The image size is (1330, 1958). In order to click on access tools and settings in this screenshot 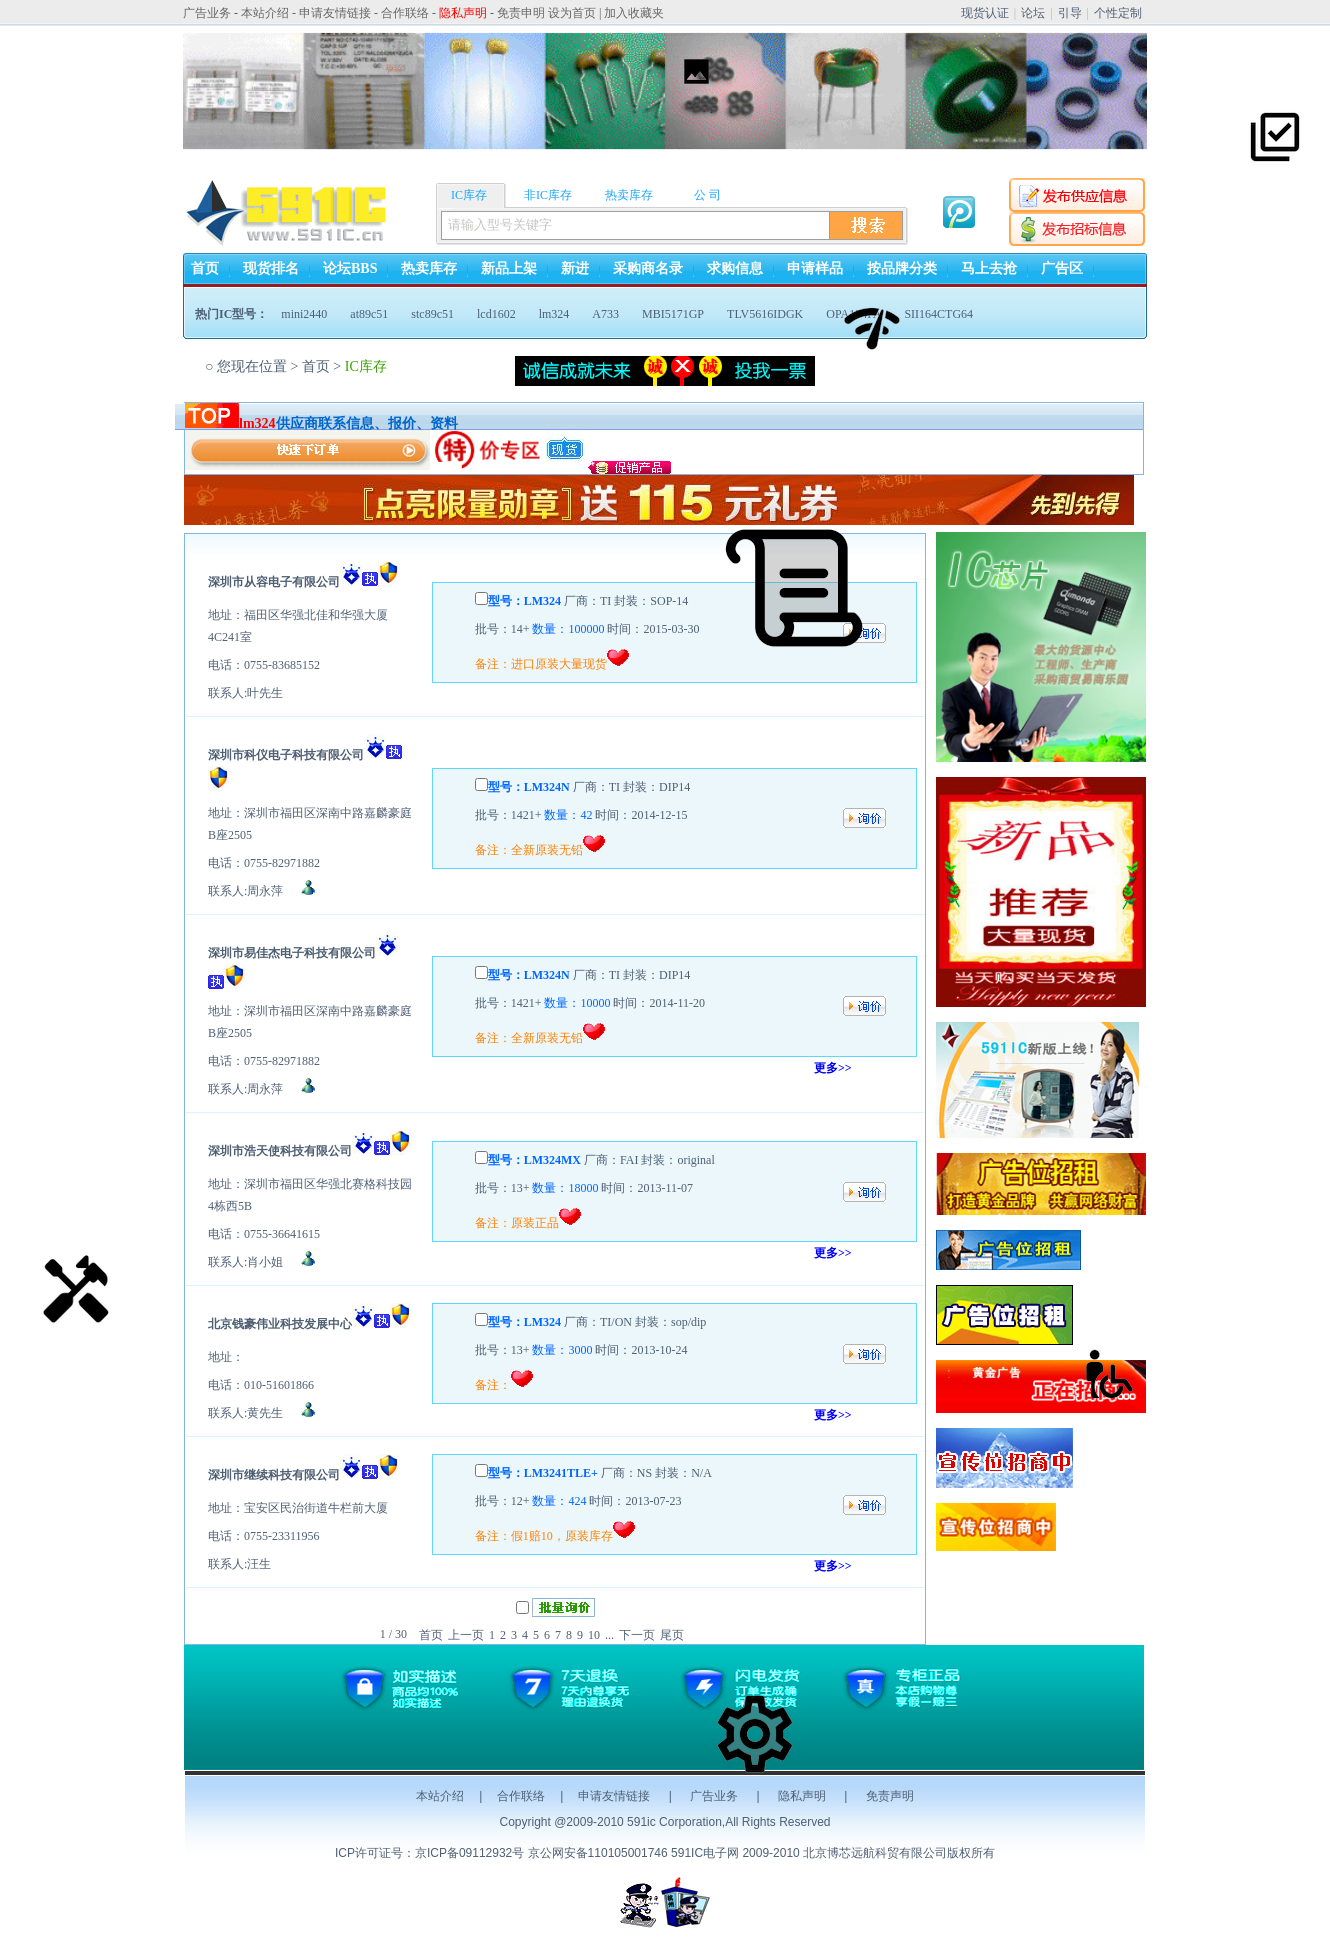, I will do `click(76, 1290)`.